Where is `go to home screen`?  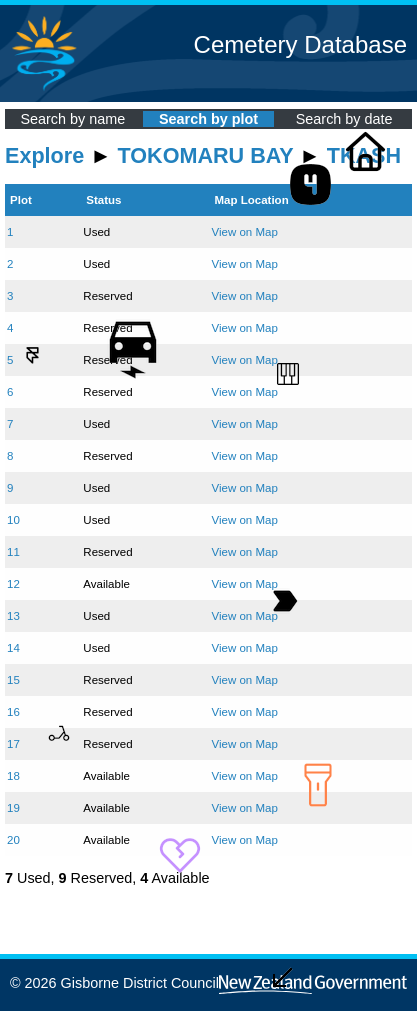 go to home screen is located at coordinates (365, 151).